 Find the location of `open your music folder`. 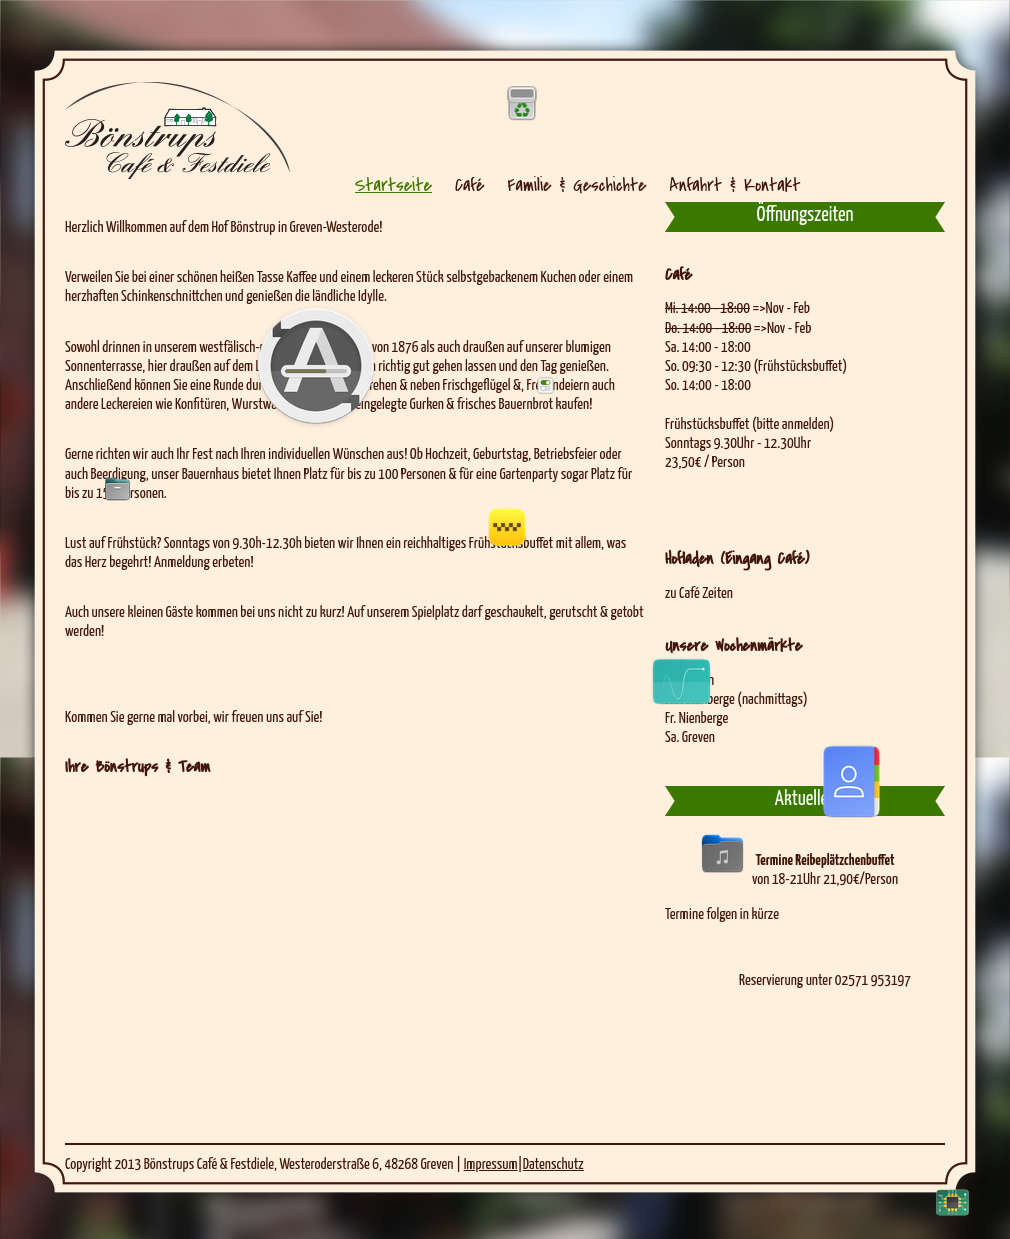

open your music folder is located at coordinates (722, 853).